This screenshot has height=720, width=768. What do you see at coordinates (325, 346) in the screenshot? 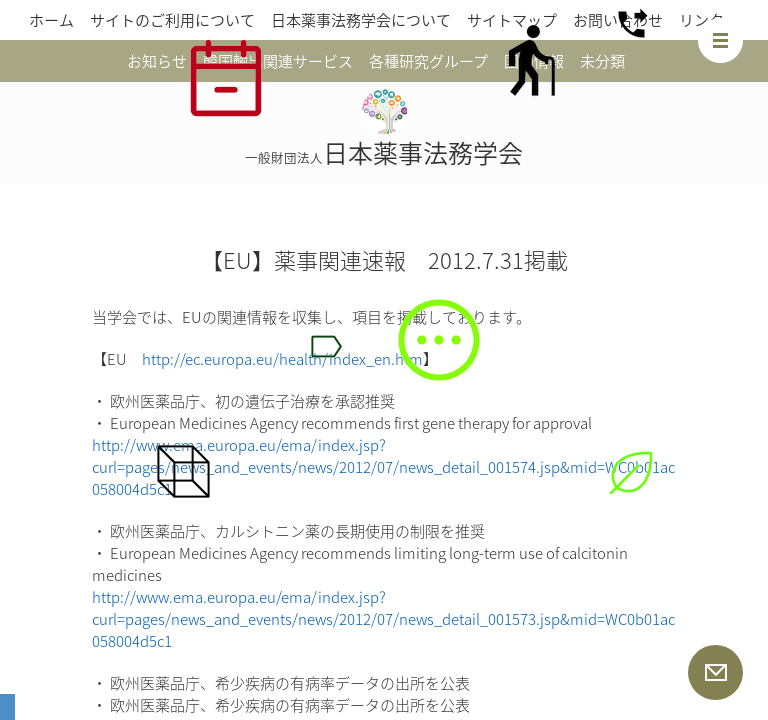
I see `add a tag or label to an item` at bounding box center [325, 346].